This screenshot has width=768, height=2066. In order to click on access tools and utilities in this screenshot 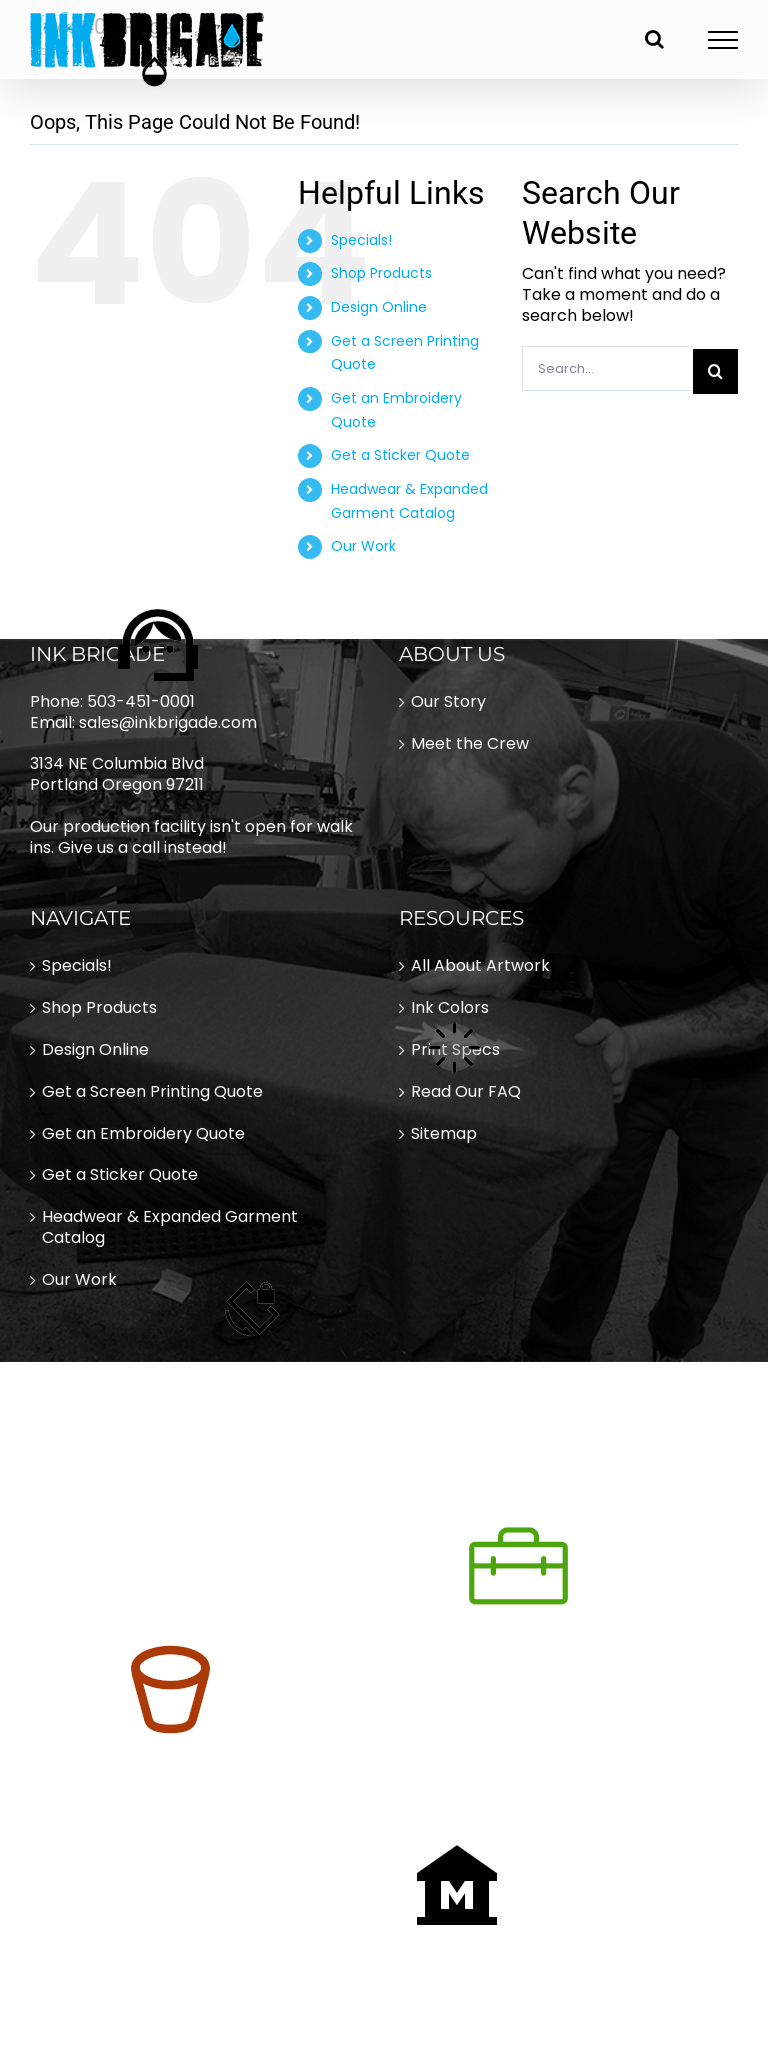, I will do `click(518, 1569)`.